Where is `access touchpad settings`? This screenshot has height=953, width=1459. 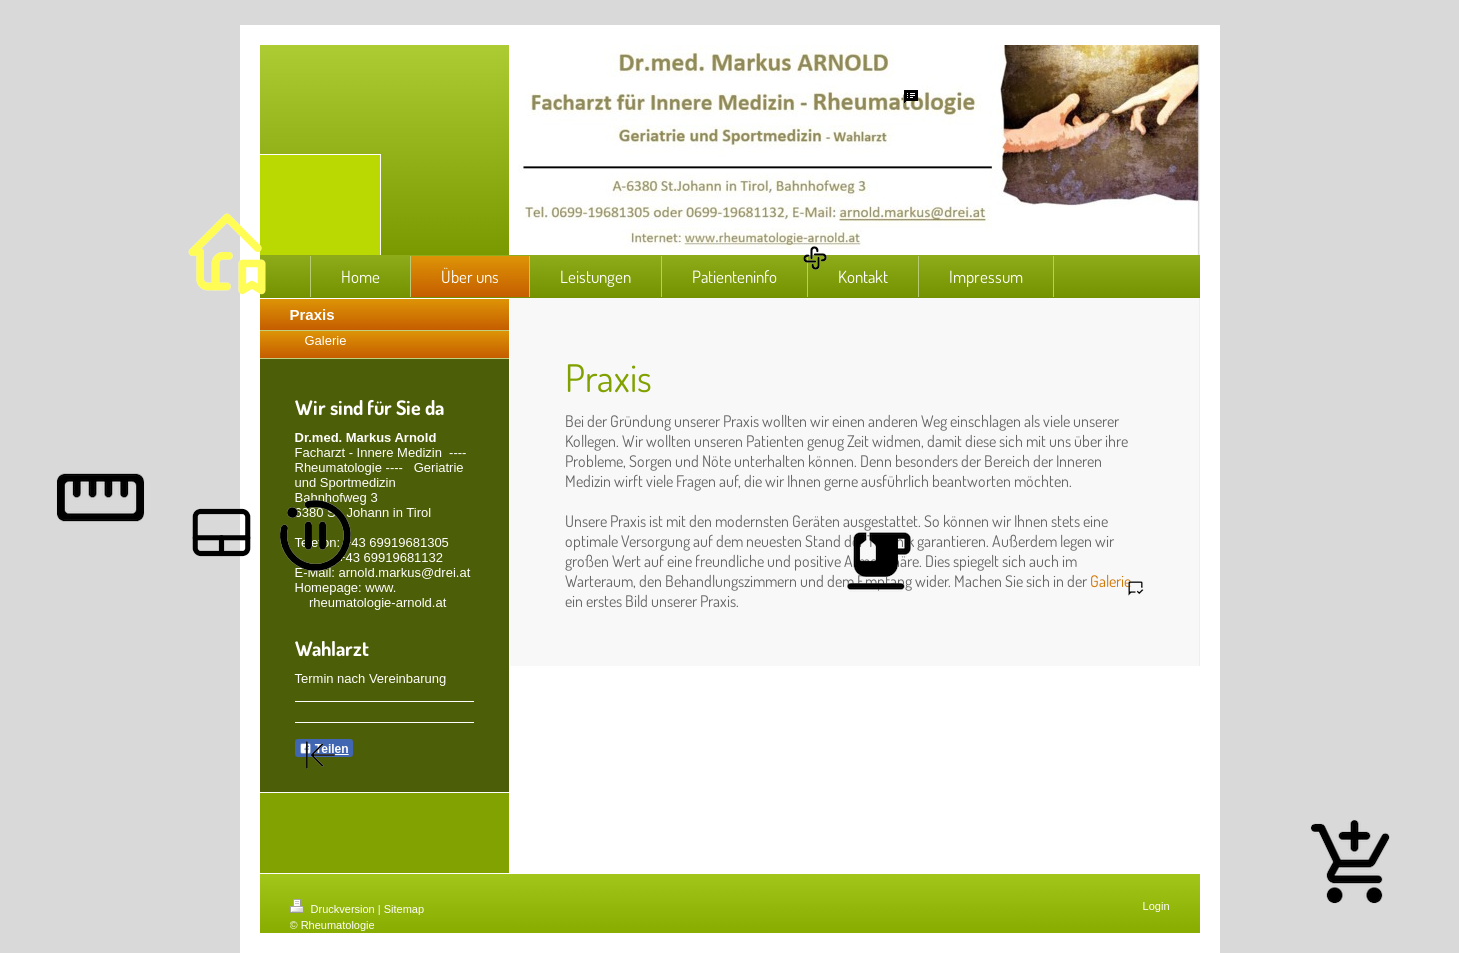
access touchpad settings is located at coordinates (221, 532).